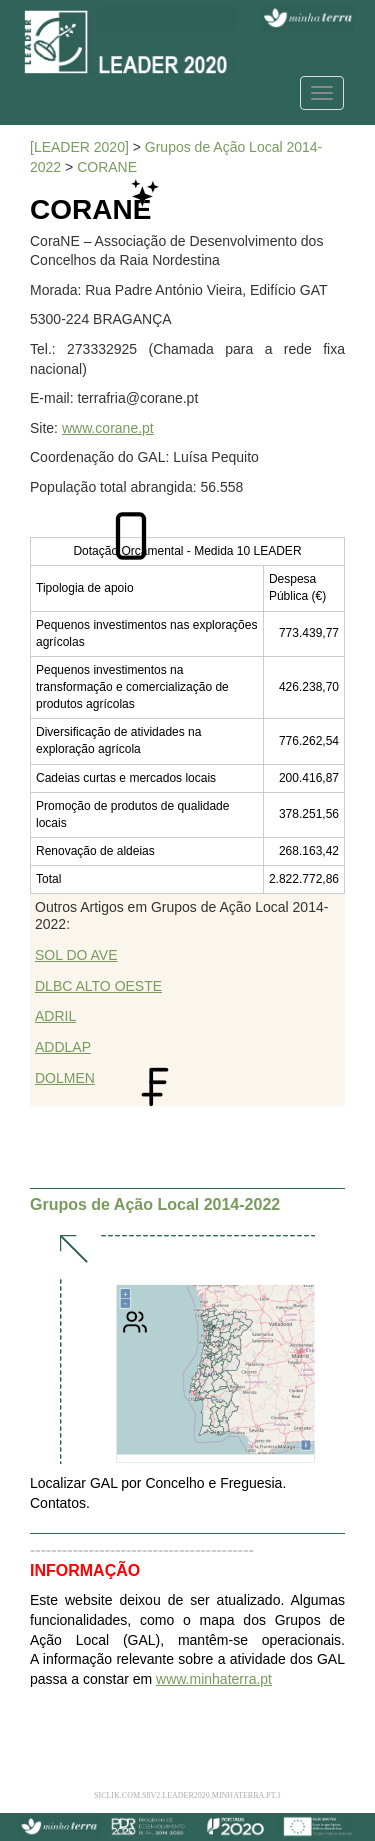 The width and height of the screenshot is (375, 1841). I want to click on represents a mobile device or smartphone, so click(131, 536).